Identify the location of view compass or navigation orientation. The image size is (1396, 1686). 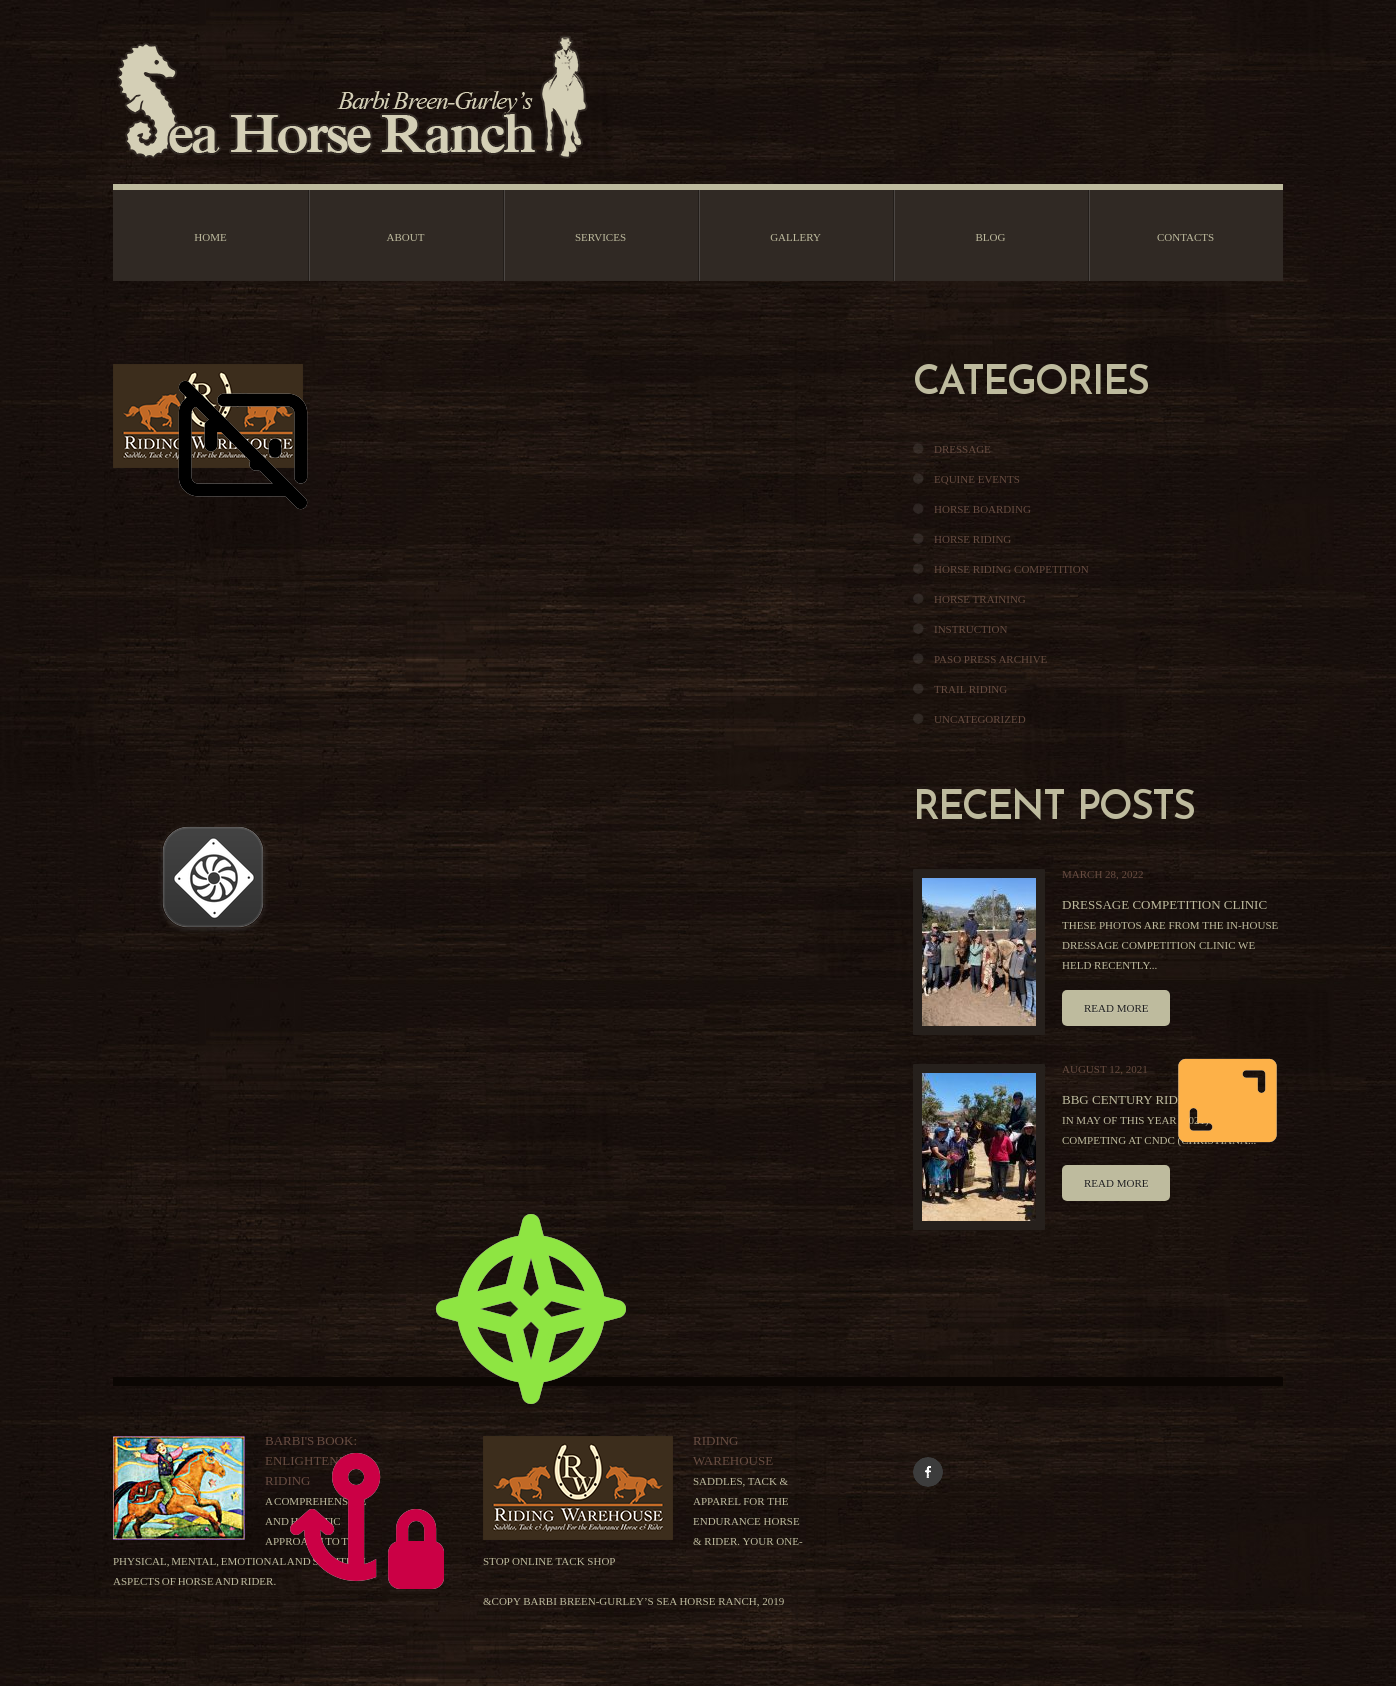
(531, 1309).